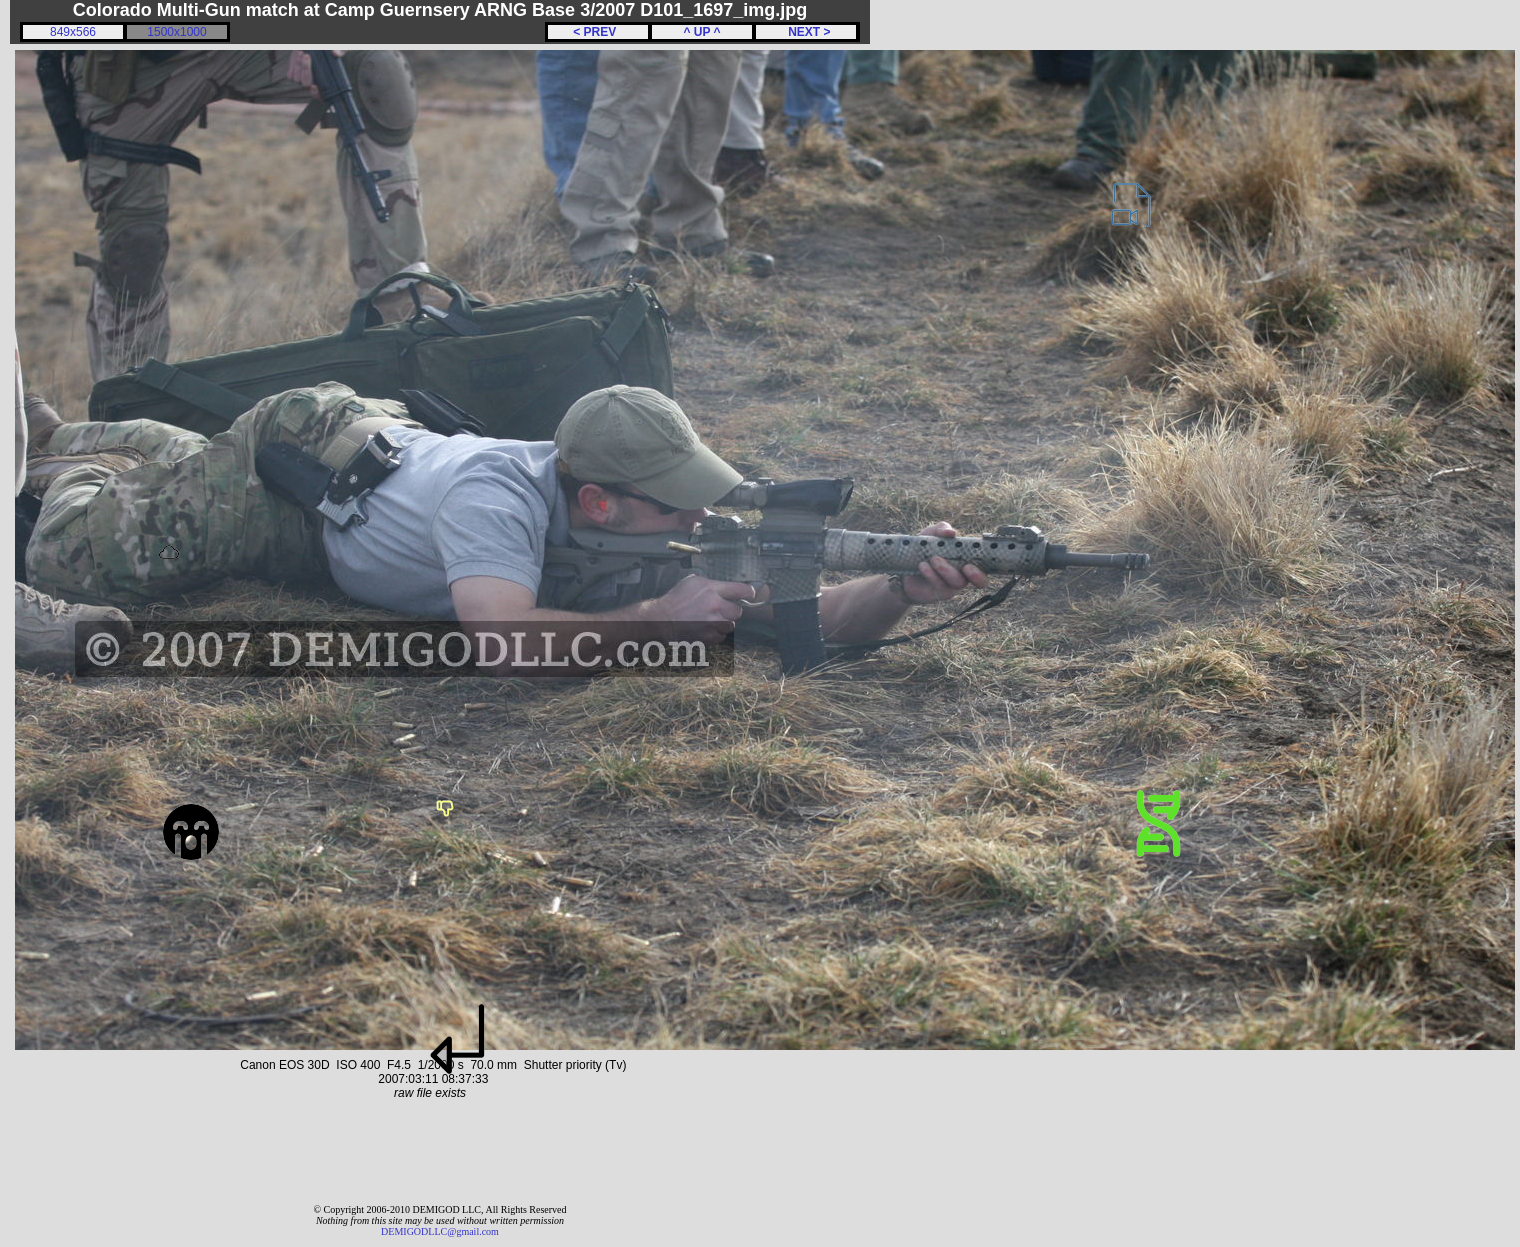 Image resolution: width=1520 pixels, height=1247 pixels. Describe the element at coordinates (169, 552) in the screenshot. I see `indicates cloudy weather conditions` at that location.